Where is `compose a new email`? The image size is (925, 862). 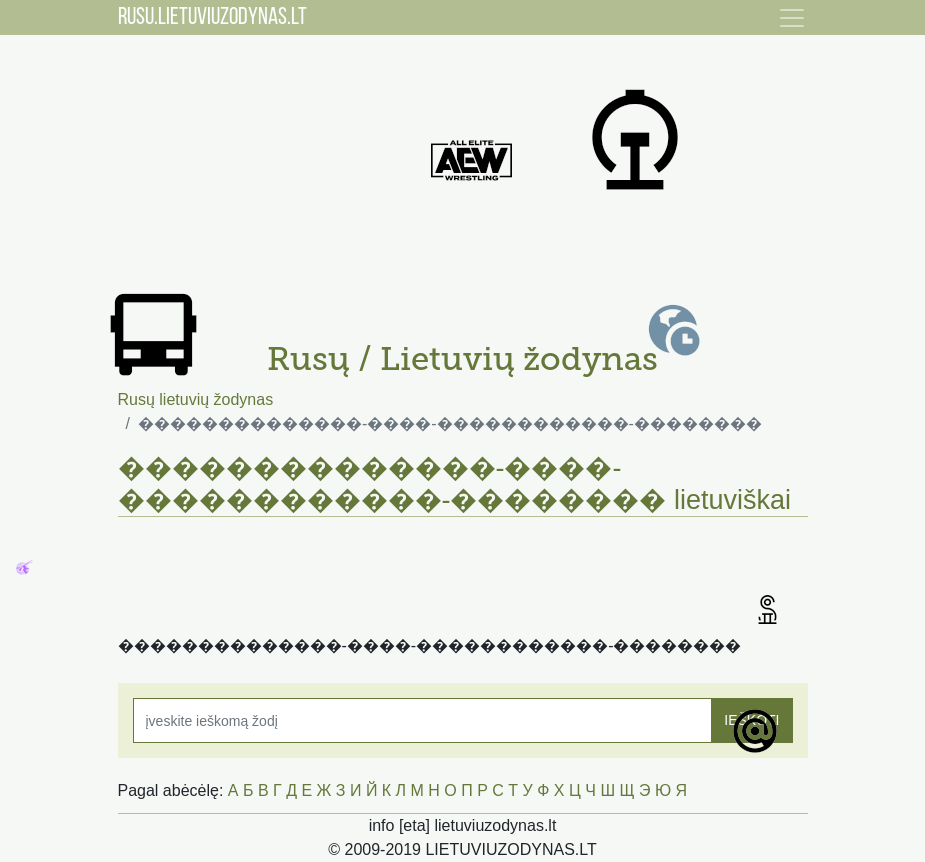
compose a new email is located at coordinates (755, 731).